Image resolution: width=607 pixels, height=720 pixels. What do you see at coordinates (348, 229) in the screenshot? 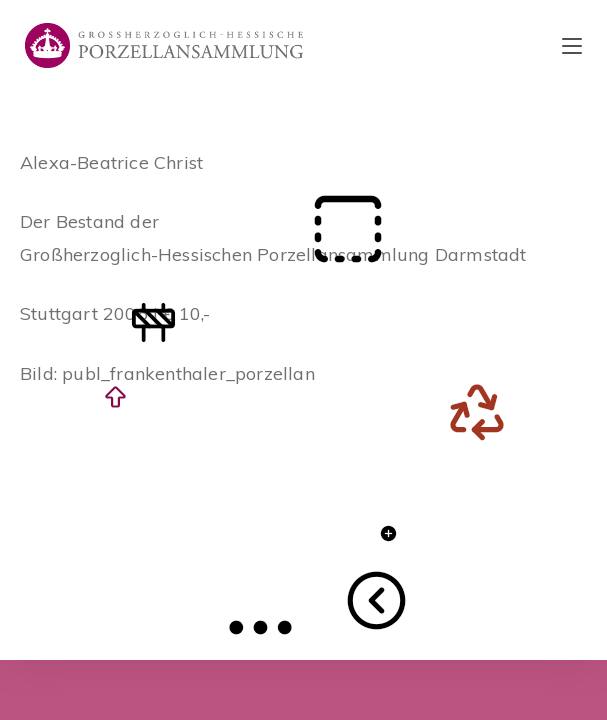
I see `expand content to fill available space` at bounding box center [348, 229].